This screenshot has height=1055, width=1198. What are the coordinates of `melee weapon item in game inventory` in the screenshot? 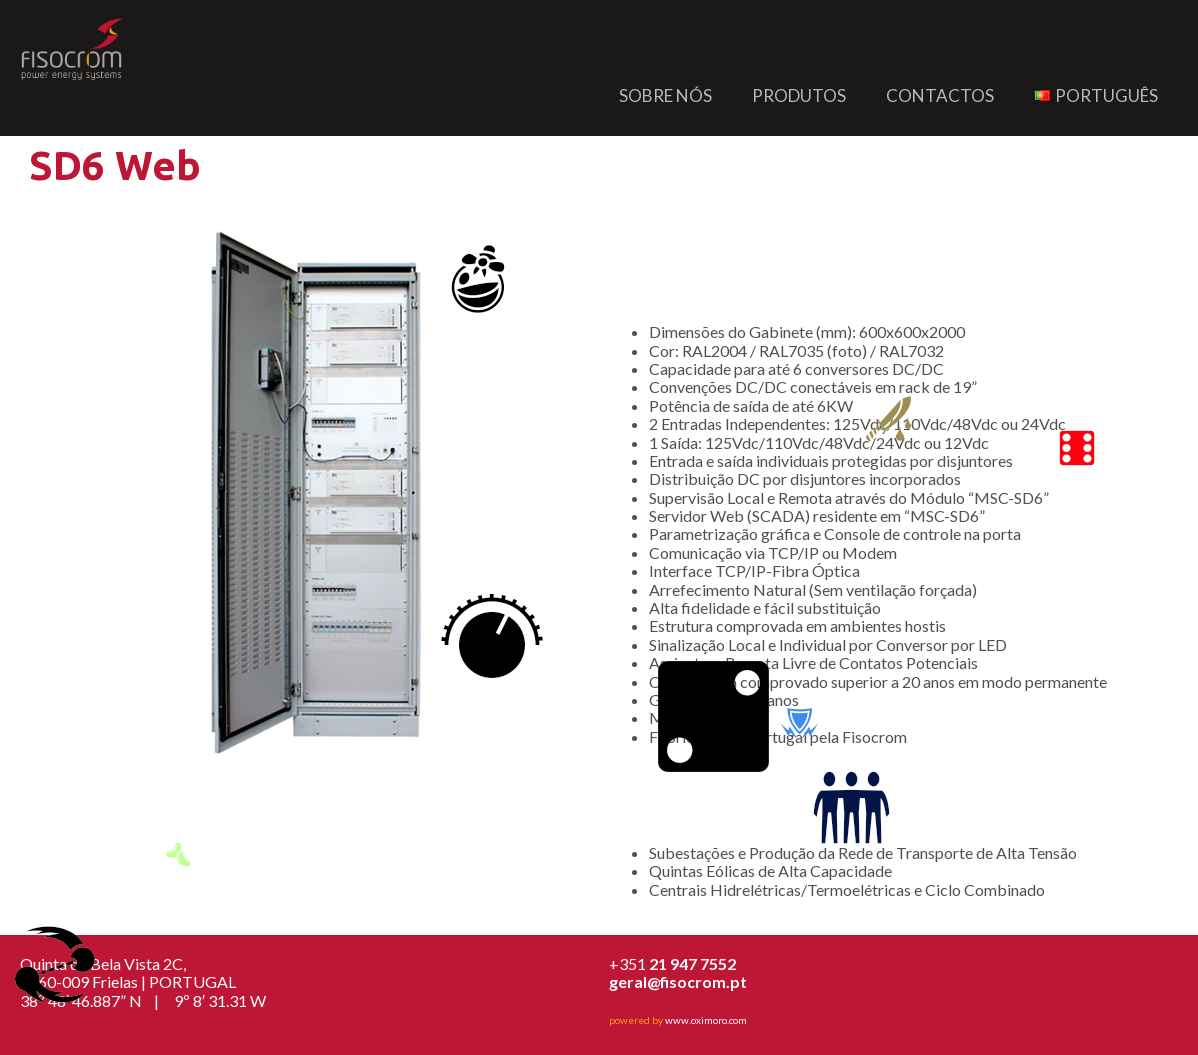 It's located at (888, 418).